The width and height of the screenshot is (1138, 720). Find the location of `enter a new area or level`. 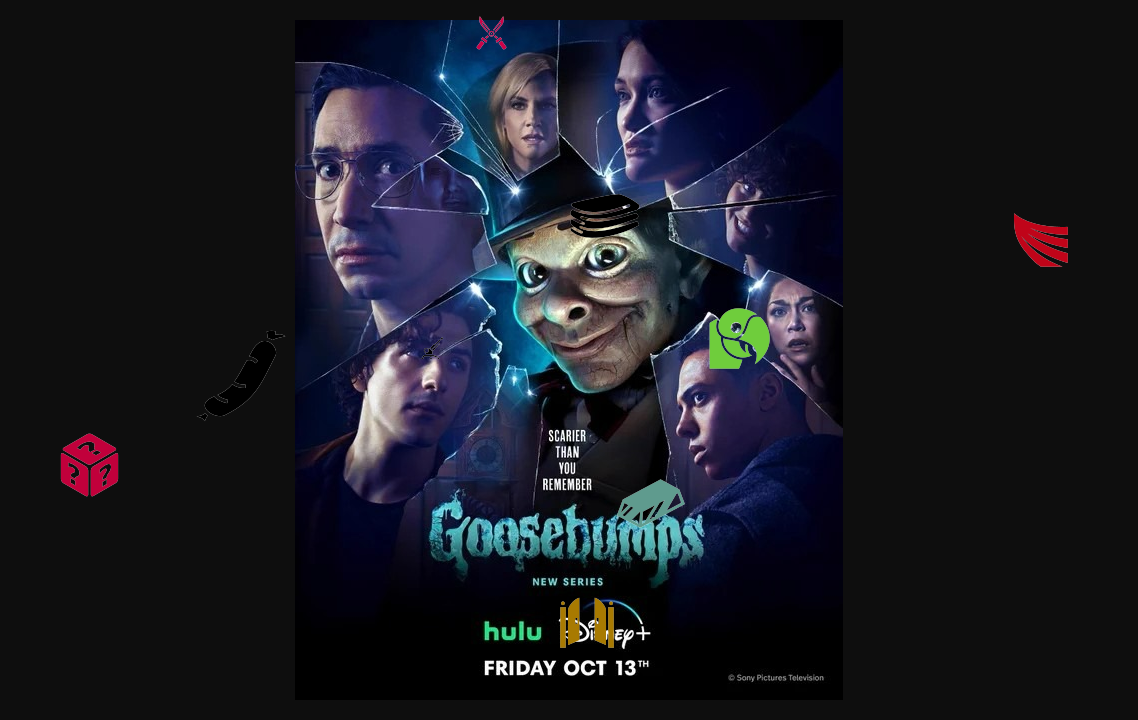

enter a new area or level is located at coordinates (587, 621).